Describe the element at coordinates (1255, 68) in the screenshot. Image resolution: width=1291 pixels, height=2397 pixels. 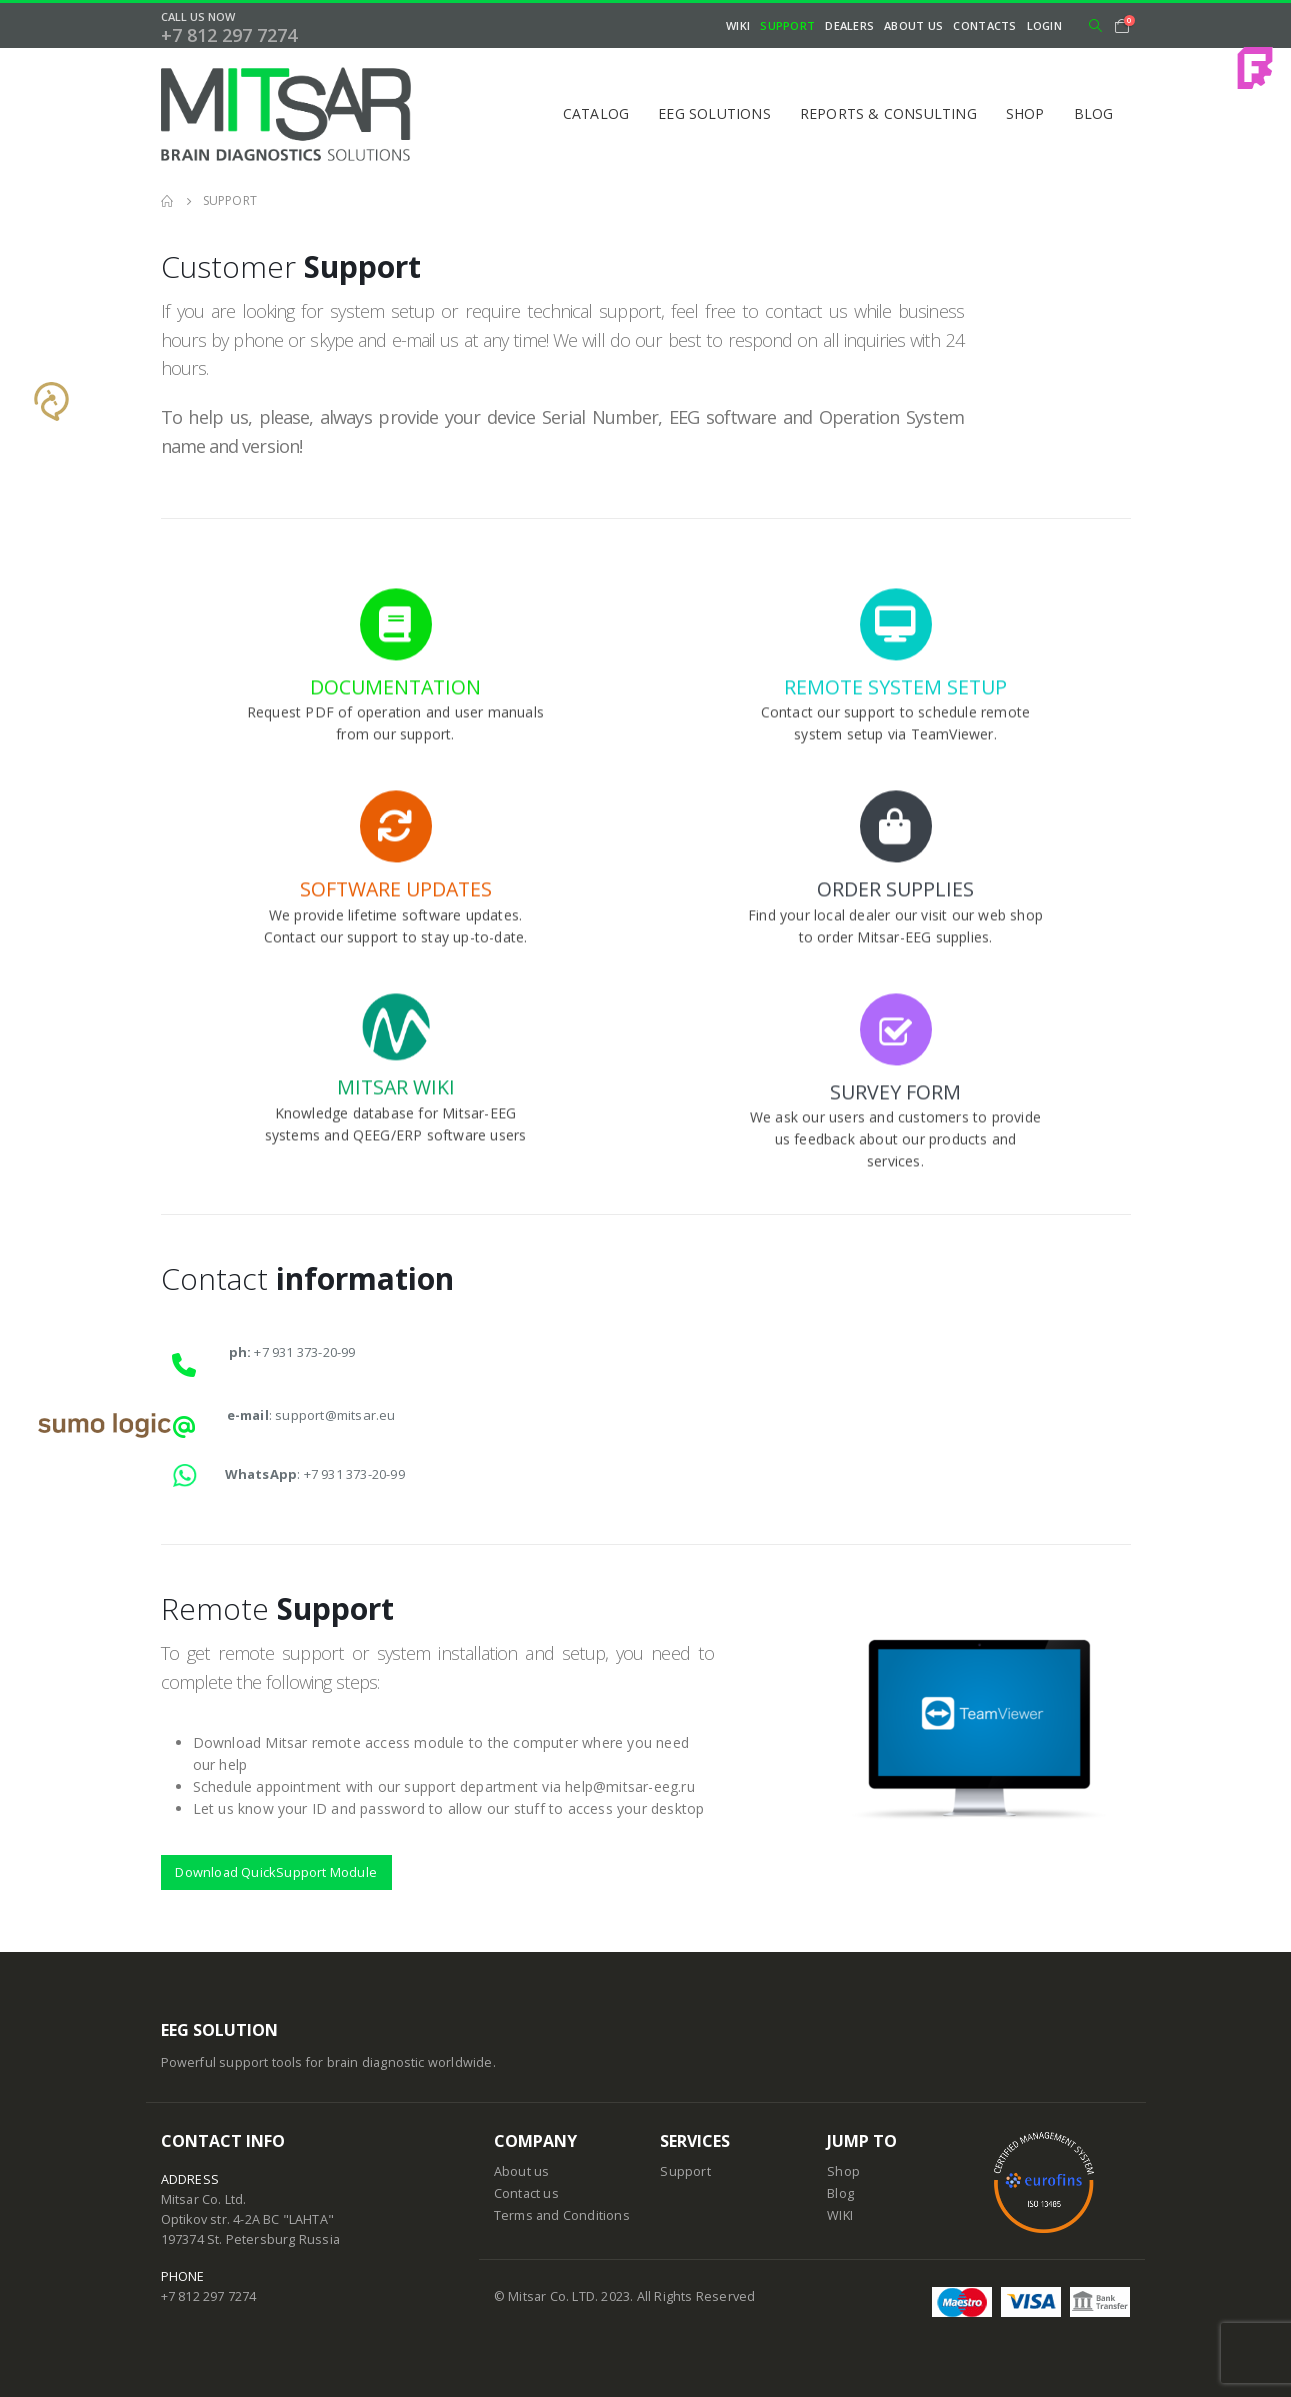
I see `open FreeCAD application` at that location.